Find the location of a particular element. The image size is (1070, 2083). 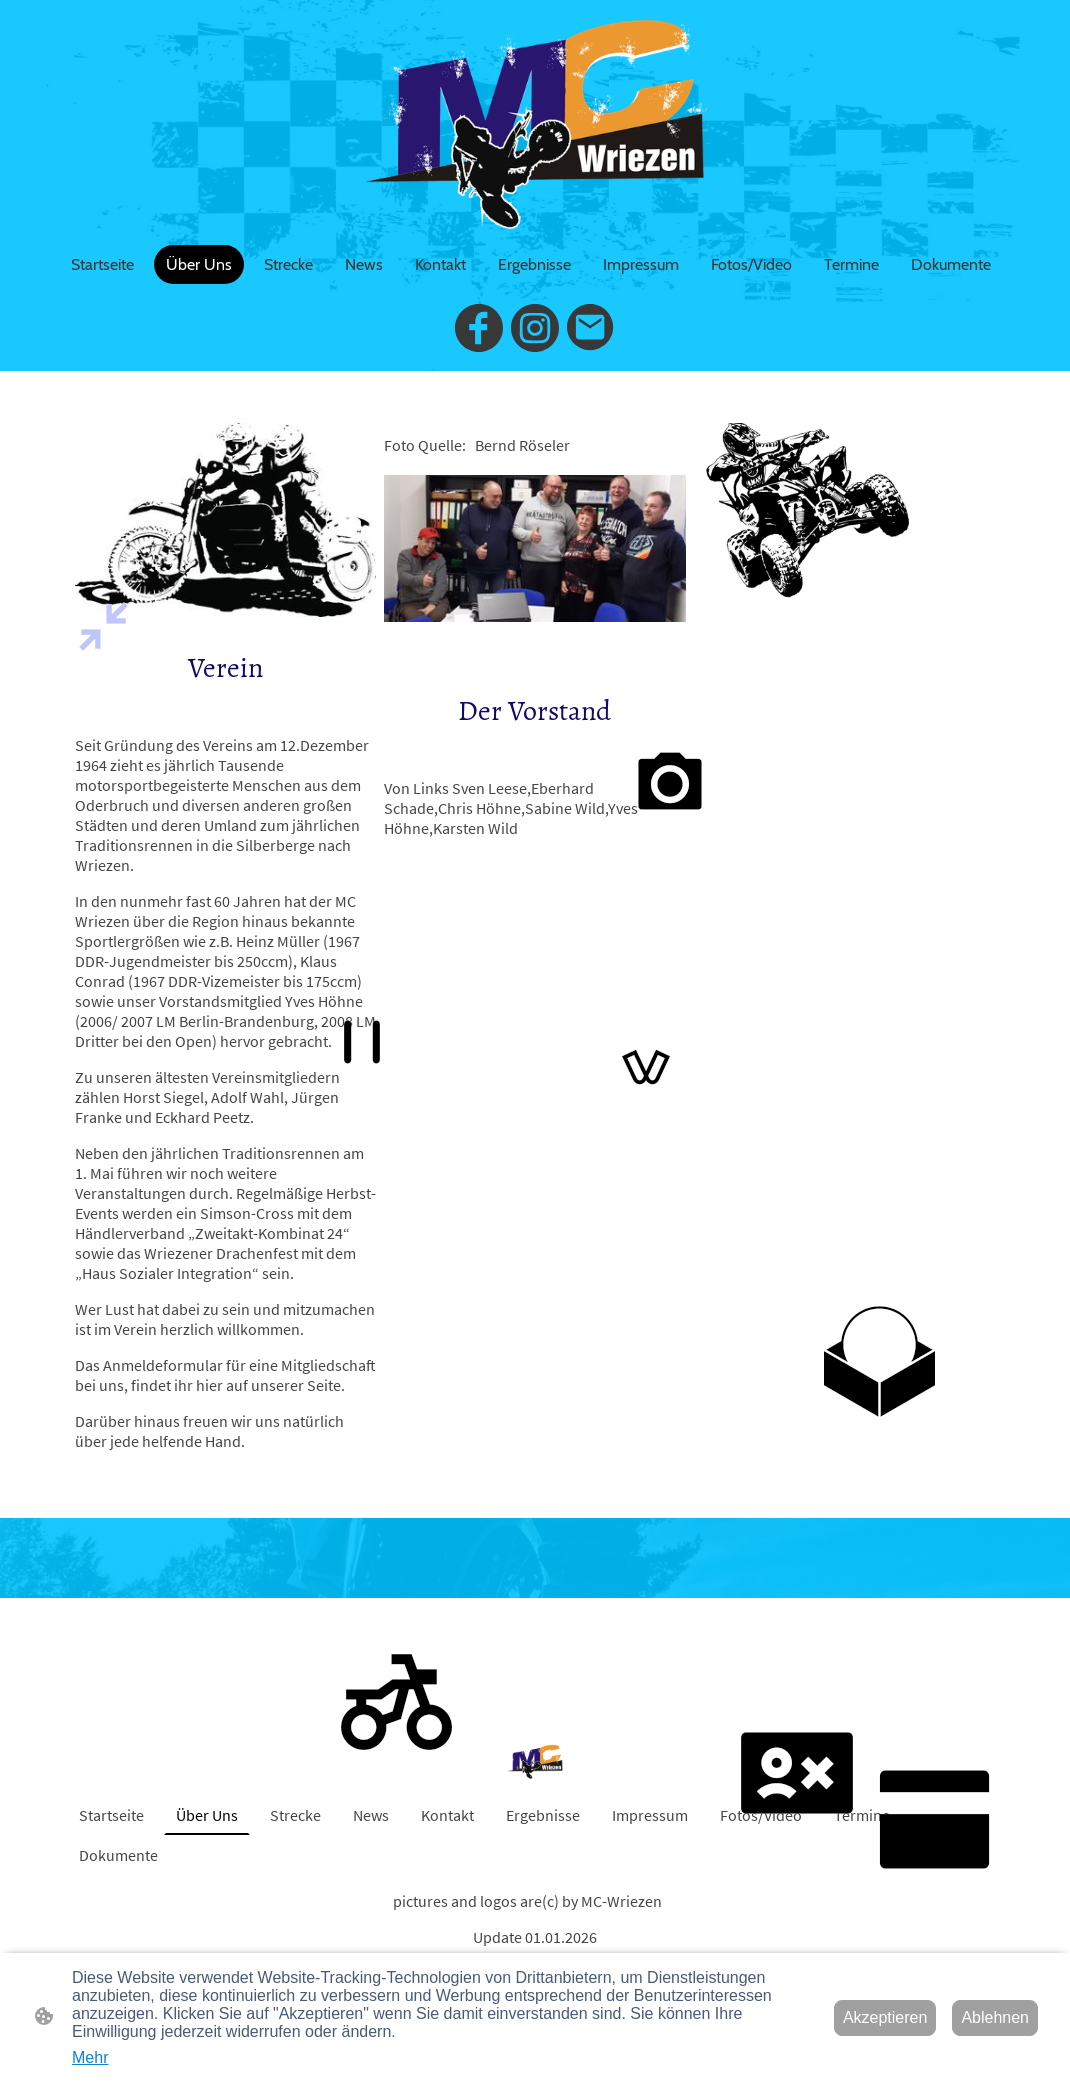

indicates an expired pass or credential is located at coordinates (797, 1773).